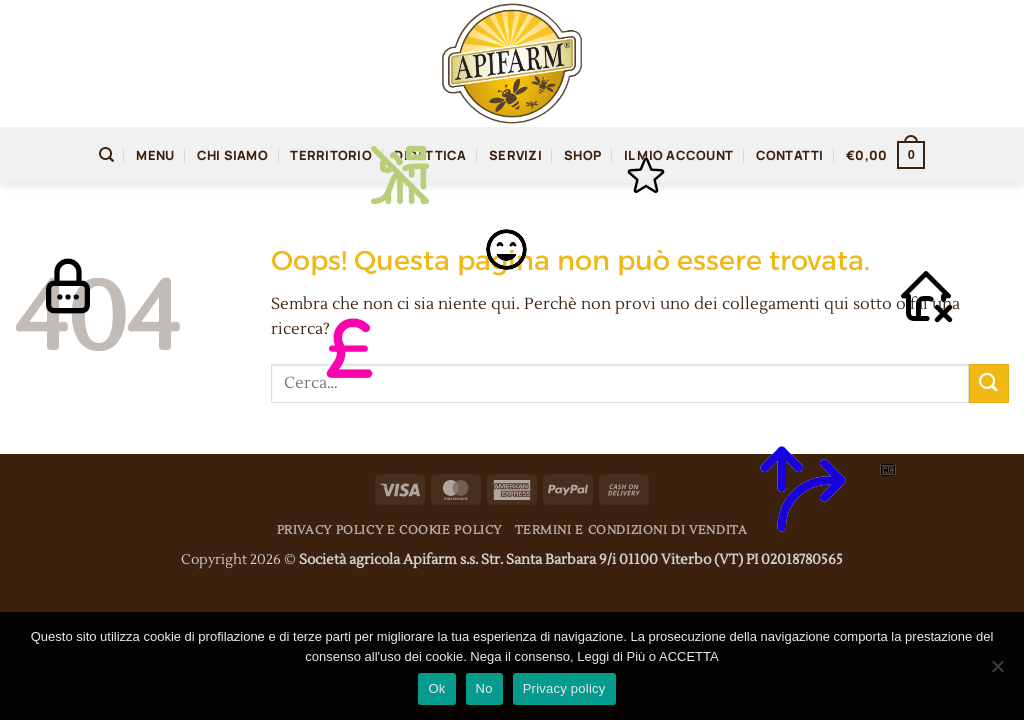 The width and height of the screenshot is (1024, 720). Describe the element at coordinates (400, 175) in the screenshot. I see `rollercoaster ride unavailable or closed` at that location.